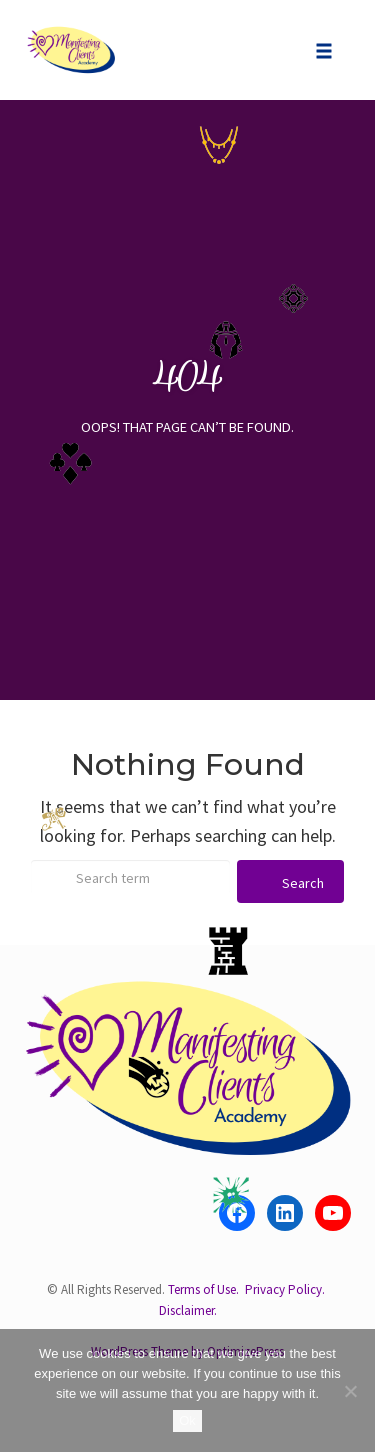 Image resolution: width=375 pixels, height=1452 pixels. What do you see at coordinates (149, 1077) in the screenshot?
I see `indicates an unstable or volatile attack in-game` at bounding box center [149, 1077].